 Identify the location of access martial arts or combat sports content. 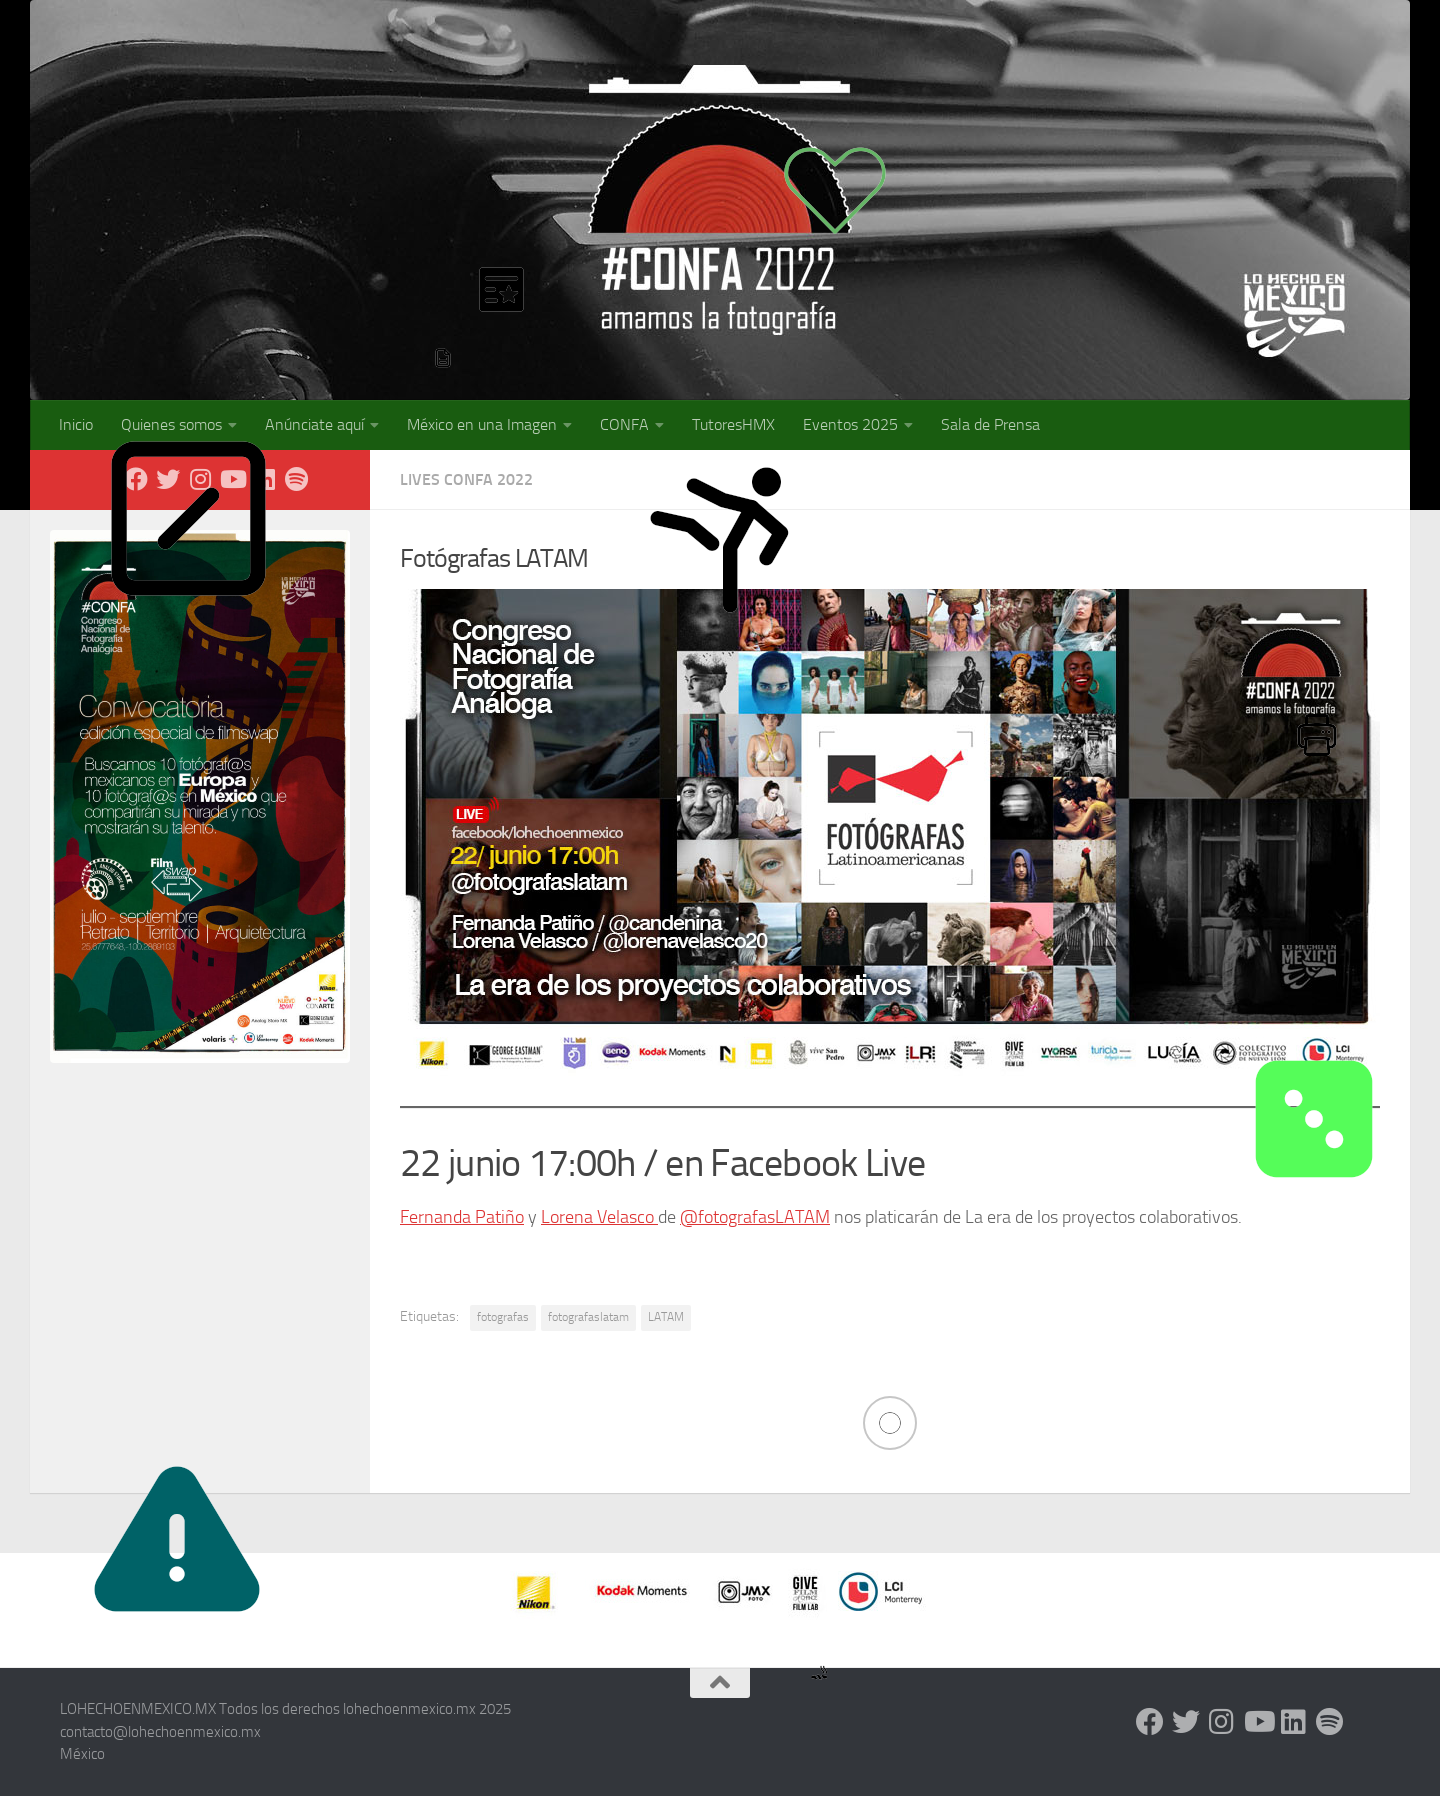
(723, 540).